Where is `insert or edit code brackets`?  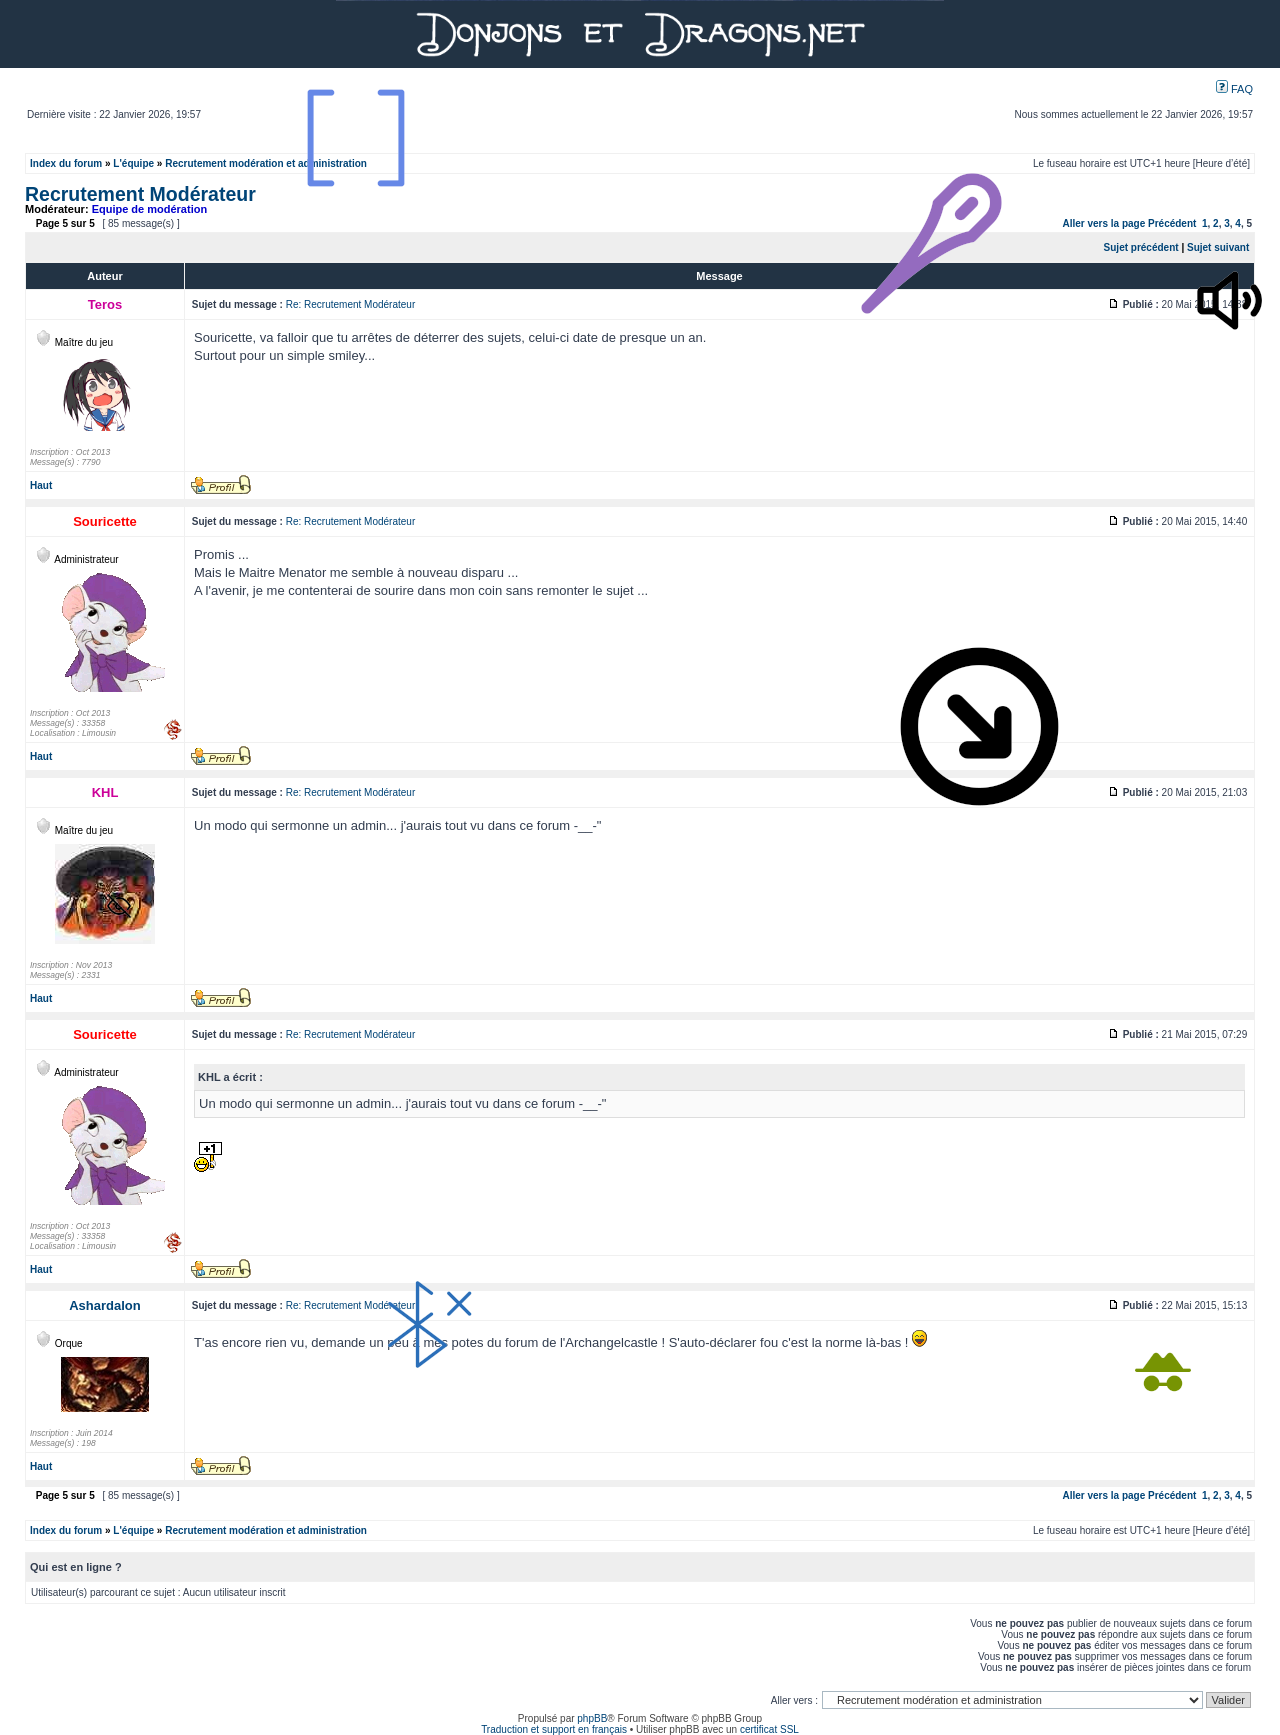 insert or edit code brackets is located at coordinates (356, 138).